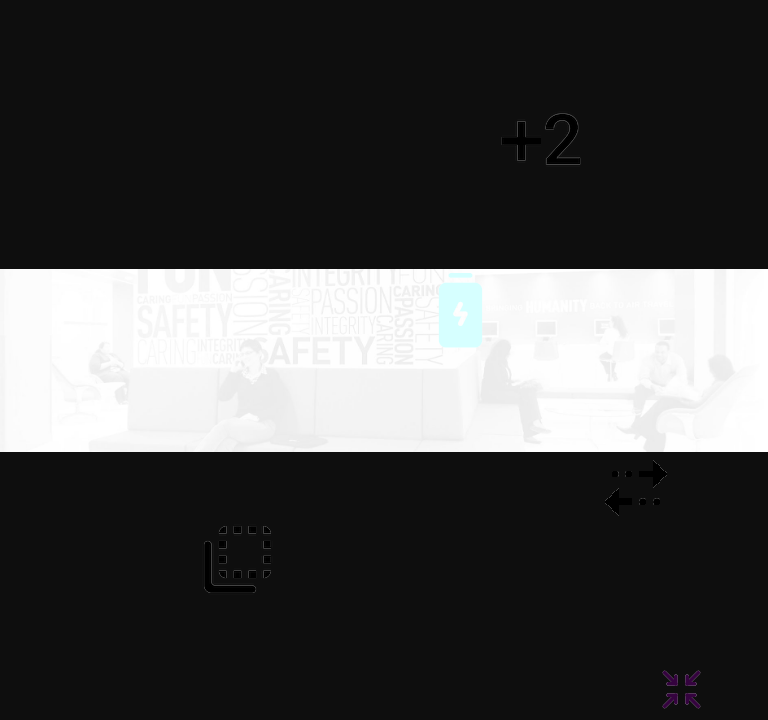 The width and height of the screenshot is (768, 720). Describe the element at coordinates (237, 559) in the screenshot. I see `send layer to back` at that location.